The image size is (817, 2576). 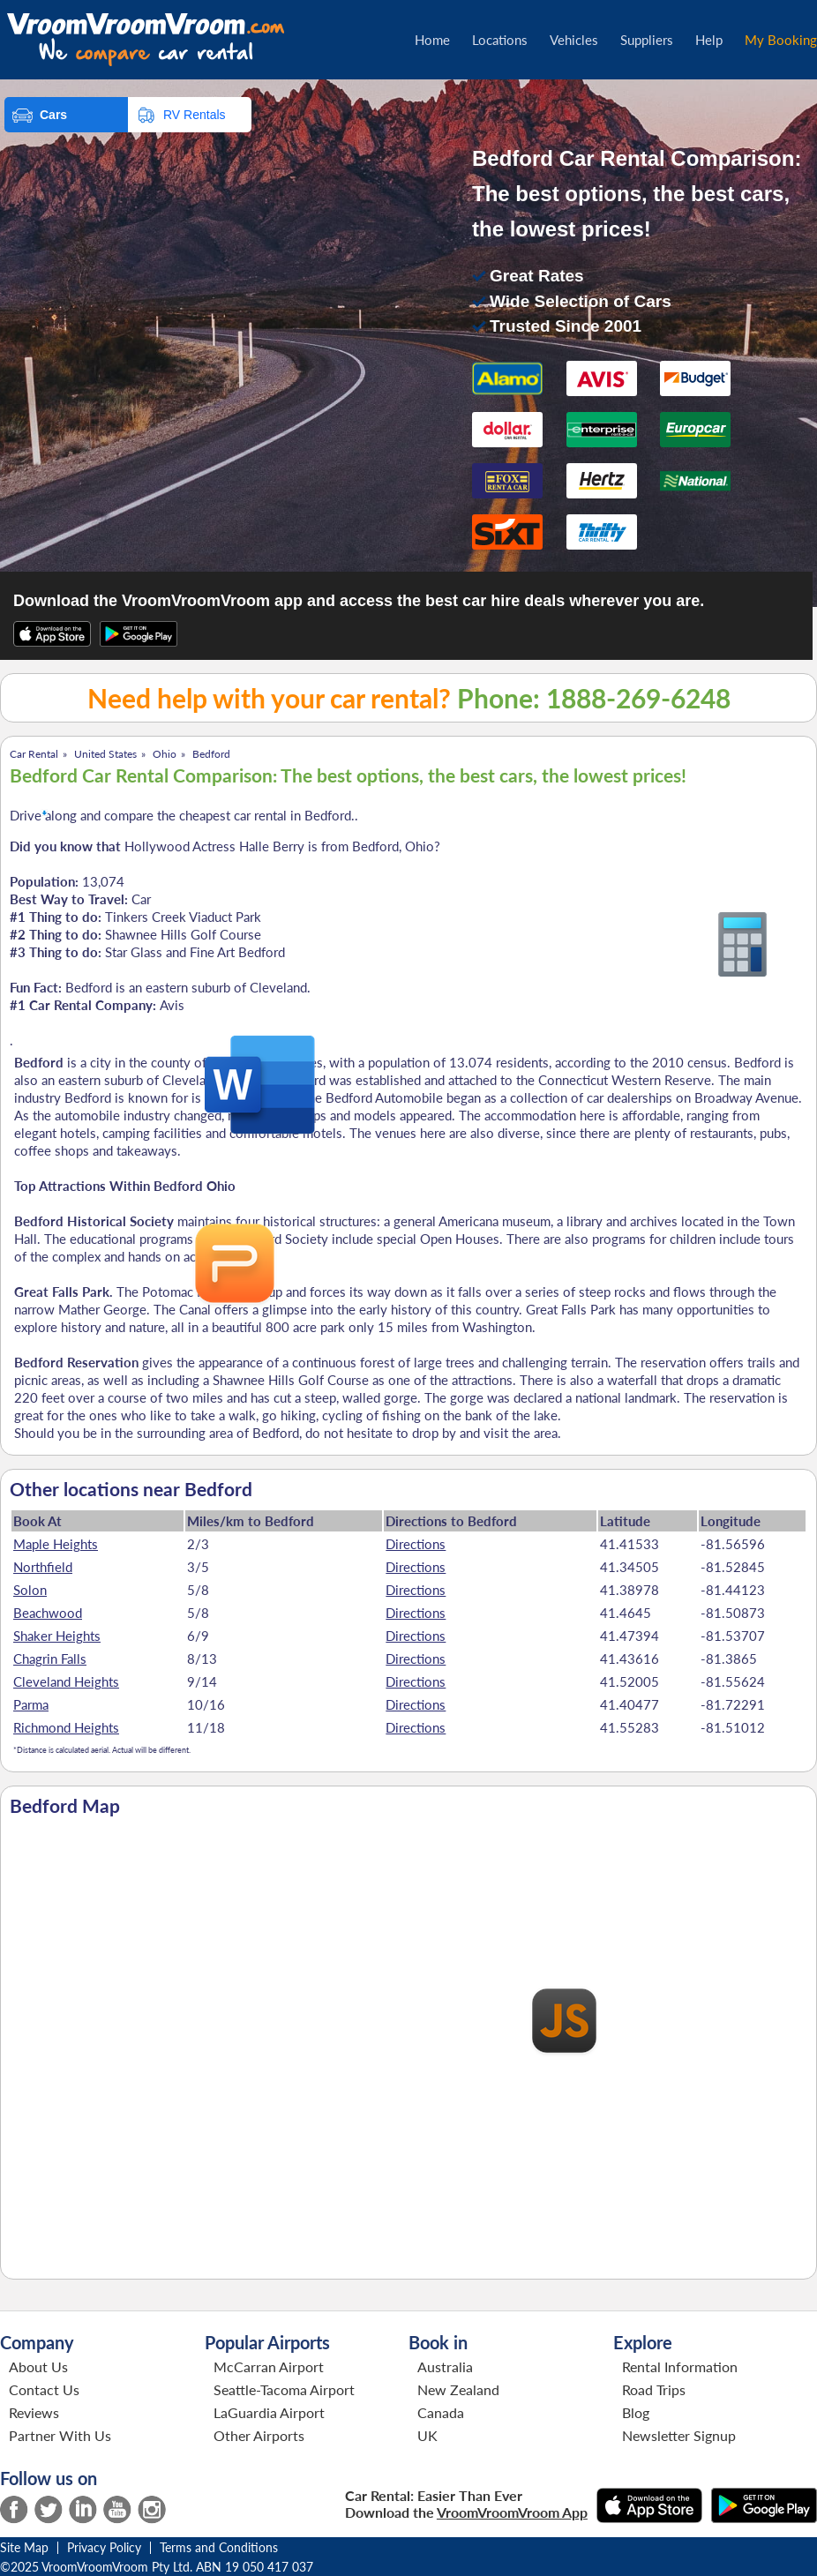 I want to click on open the calculator app, so click(x=742, y=944).